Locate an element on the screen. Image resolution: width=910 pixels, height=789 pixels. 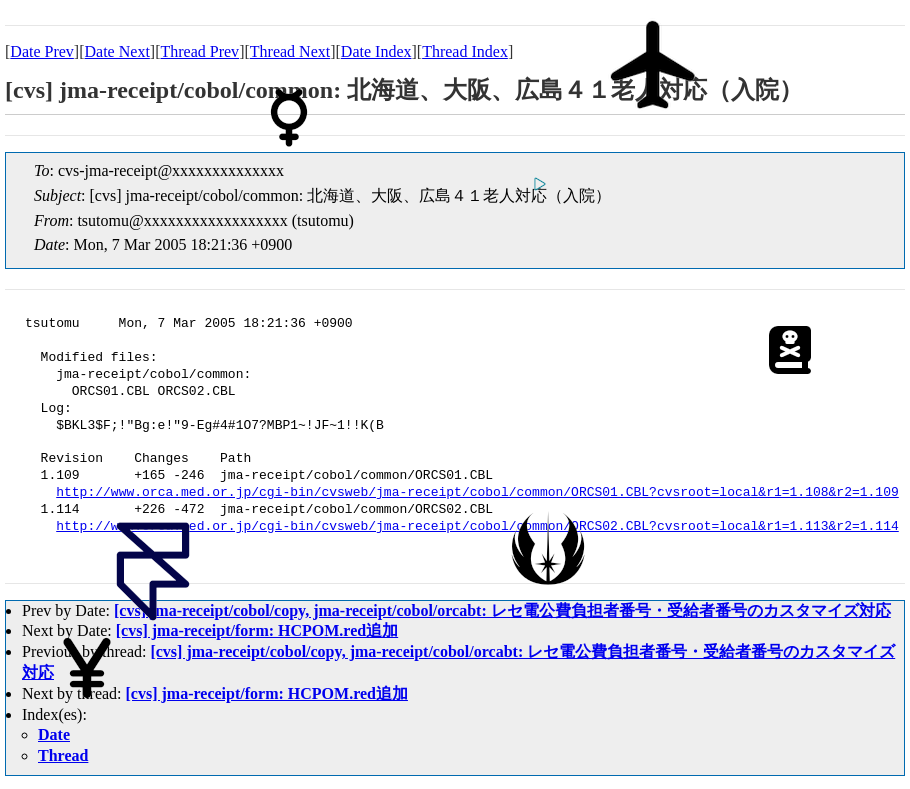
access flight booking or travel options is located at coordinates (655, 65).